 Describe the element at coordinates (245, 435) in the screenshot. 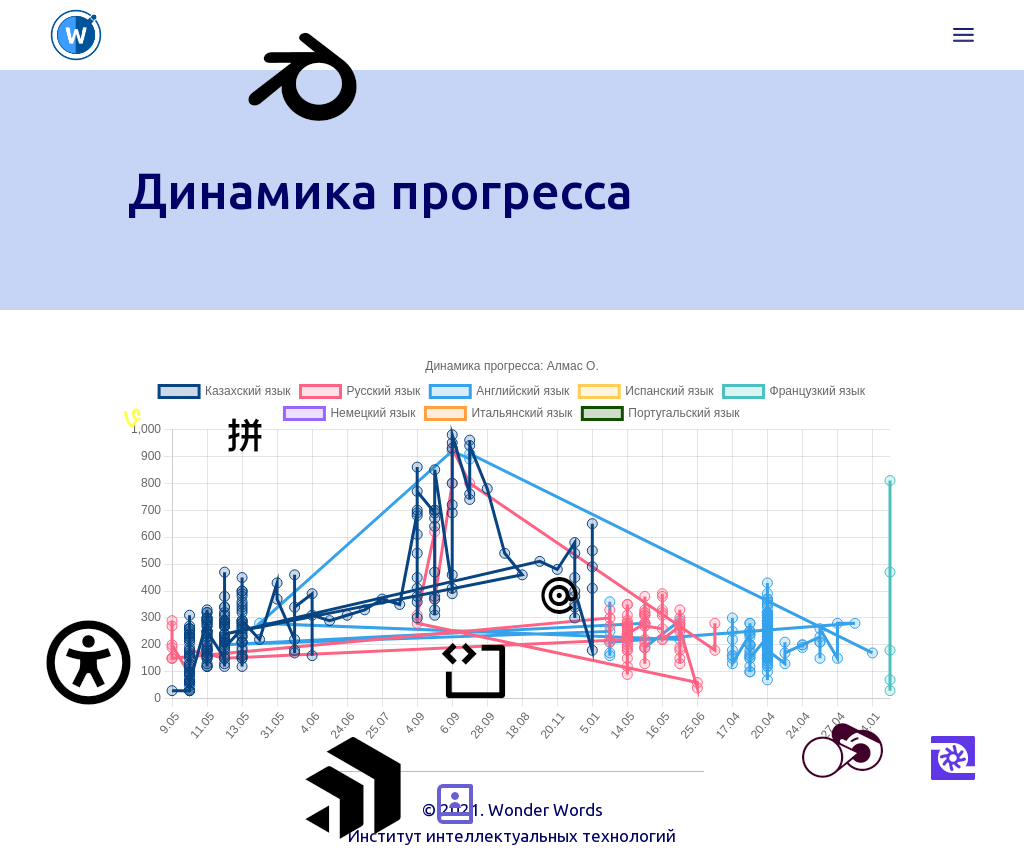

I see `switch to pinyin input method` at that location.